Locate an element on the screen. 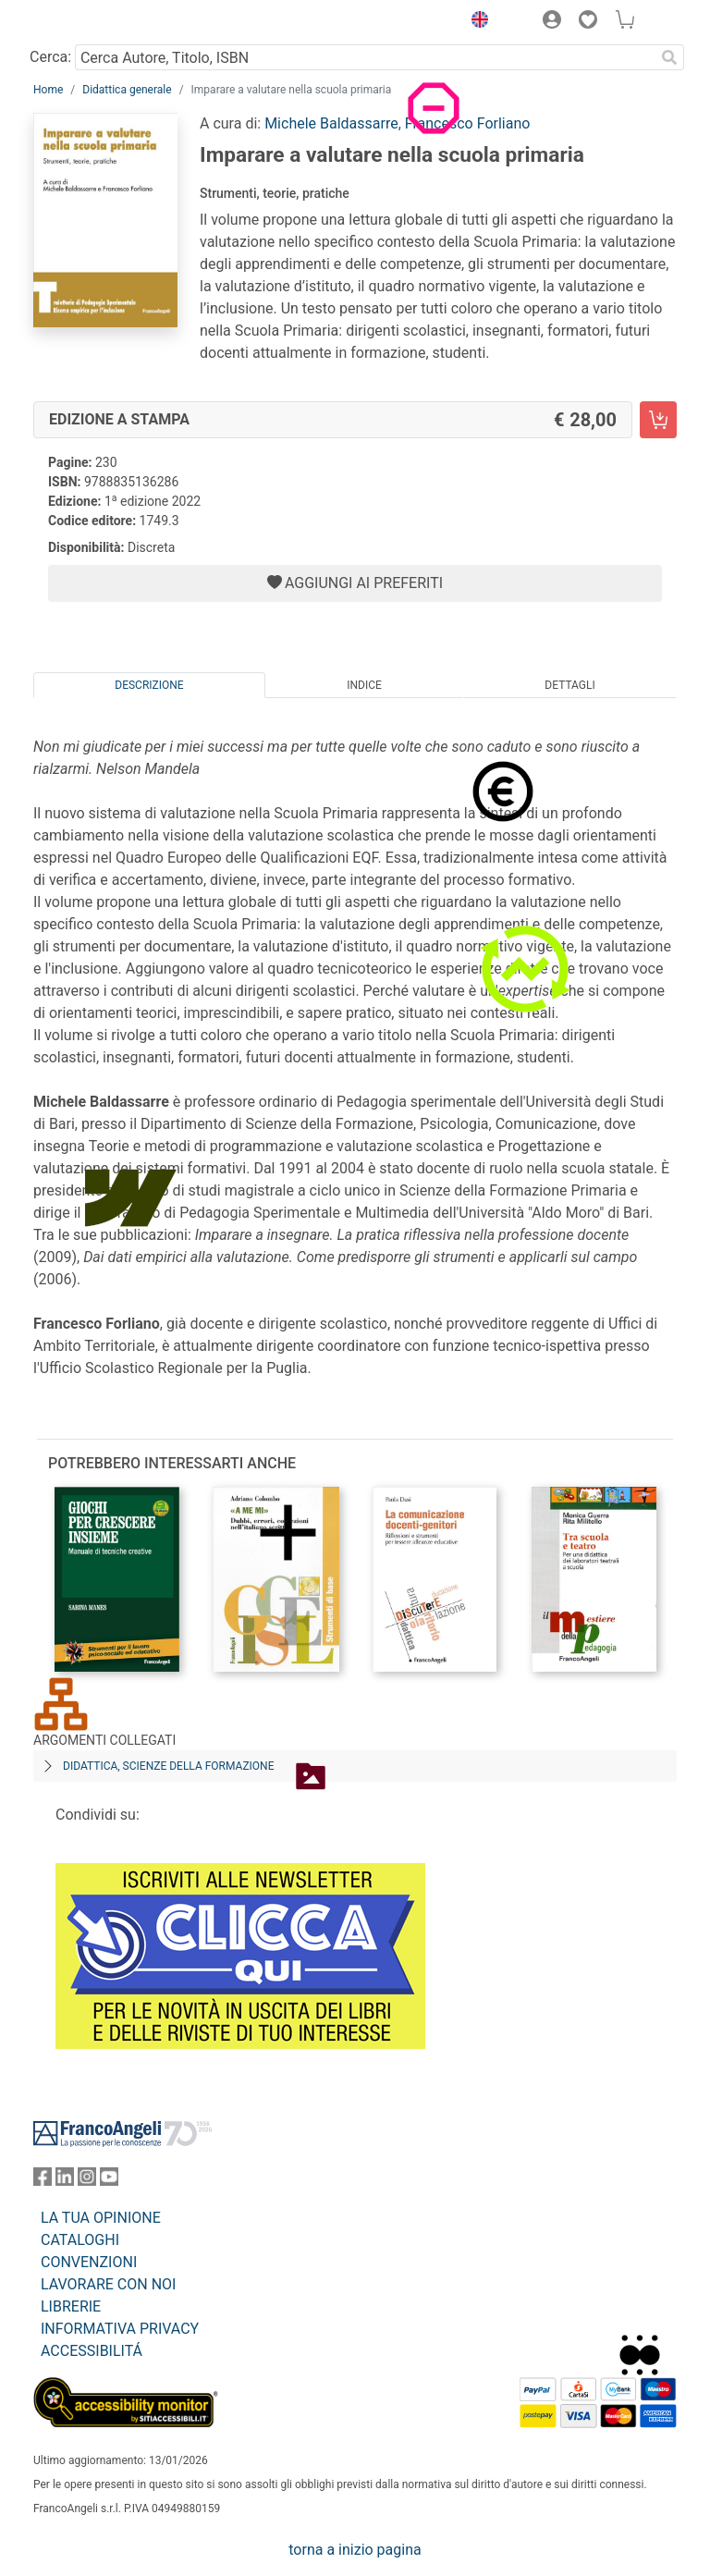 The width and height of the screenshot is (710, 2576). add a new item is located at coordinates (288, 1532).